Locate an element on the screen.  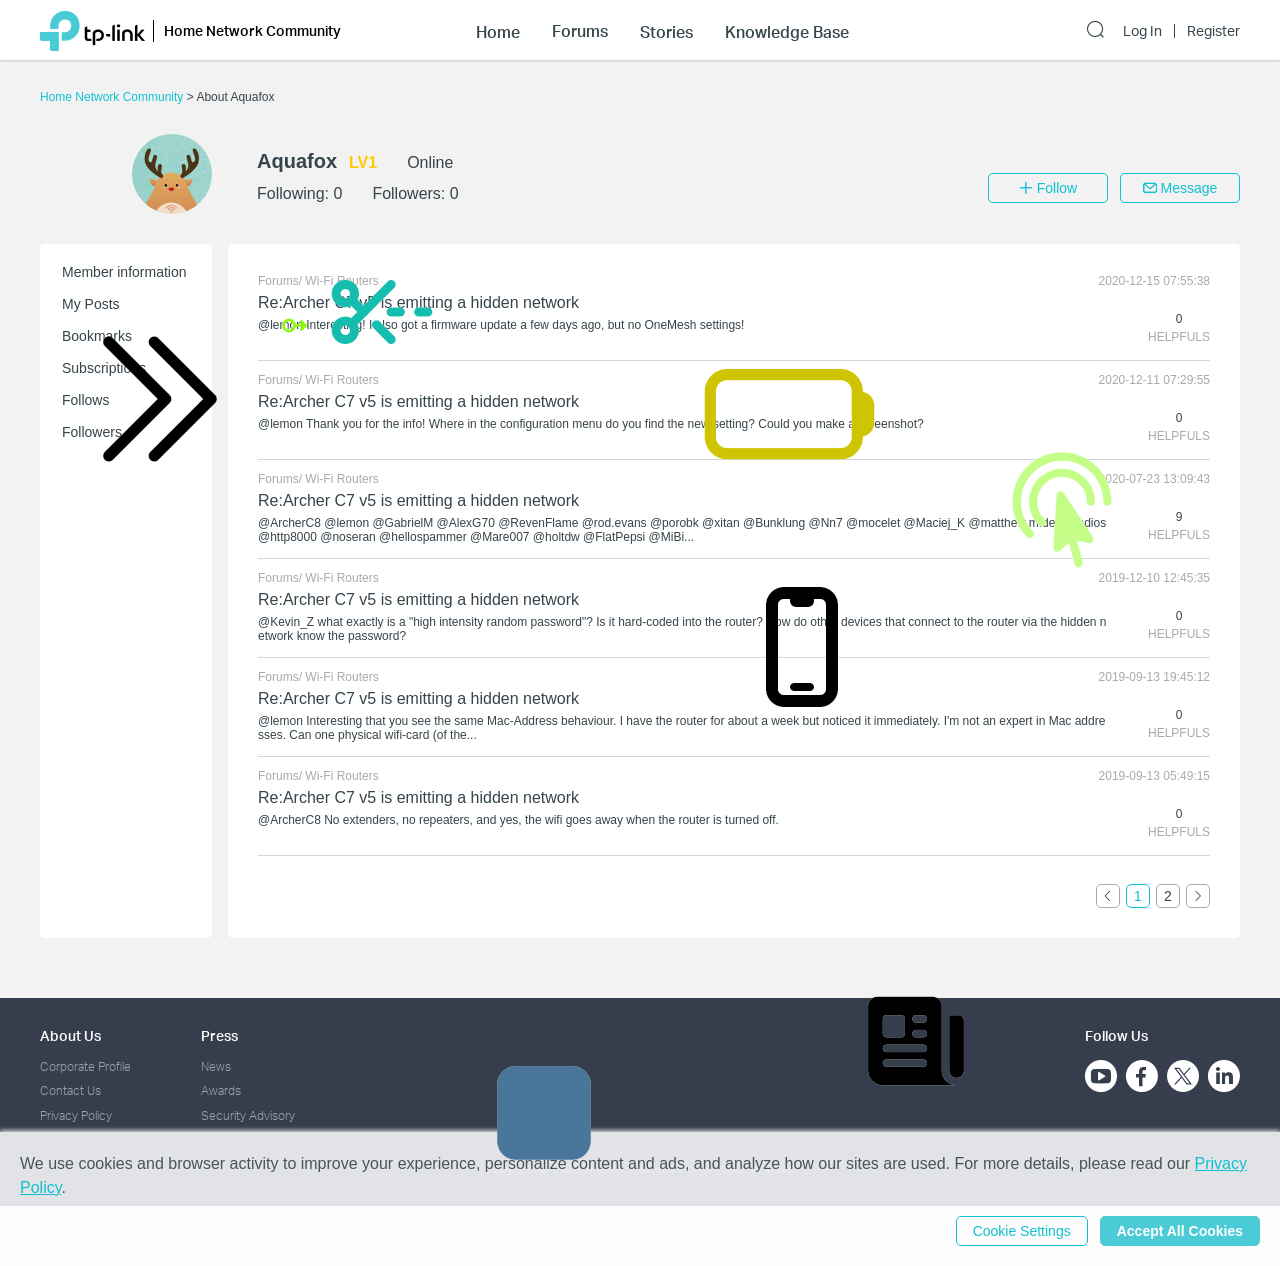
tap or click interaction indicator is located at coordinates (1062, 510).